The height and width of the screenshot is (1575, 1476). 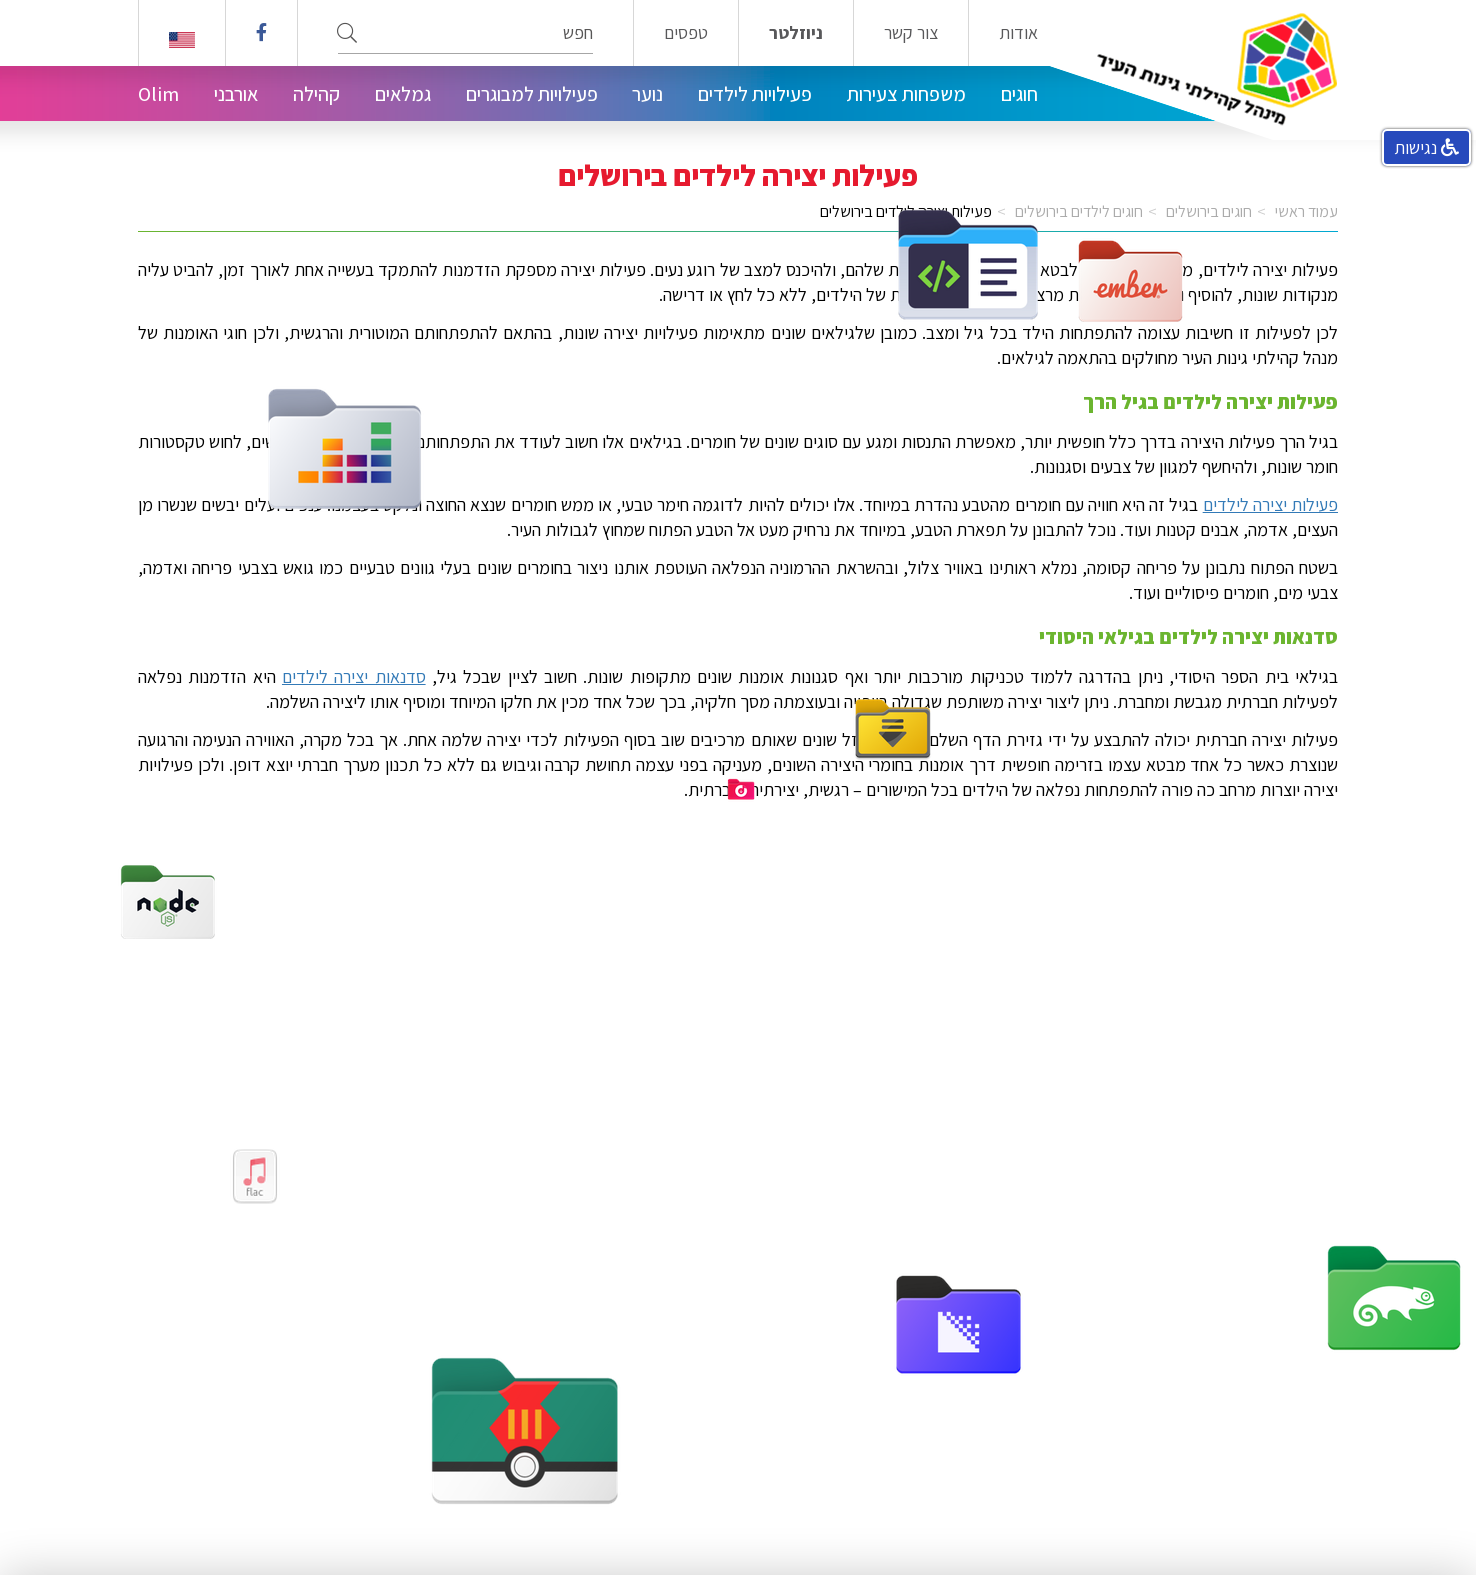 What do you see at coordinates (255, 1176) in the screenshot?
I see `a flac audio file` at bounding box center [255, 1176].